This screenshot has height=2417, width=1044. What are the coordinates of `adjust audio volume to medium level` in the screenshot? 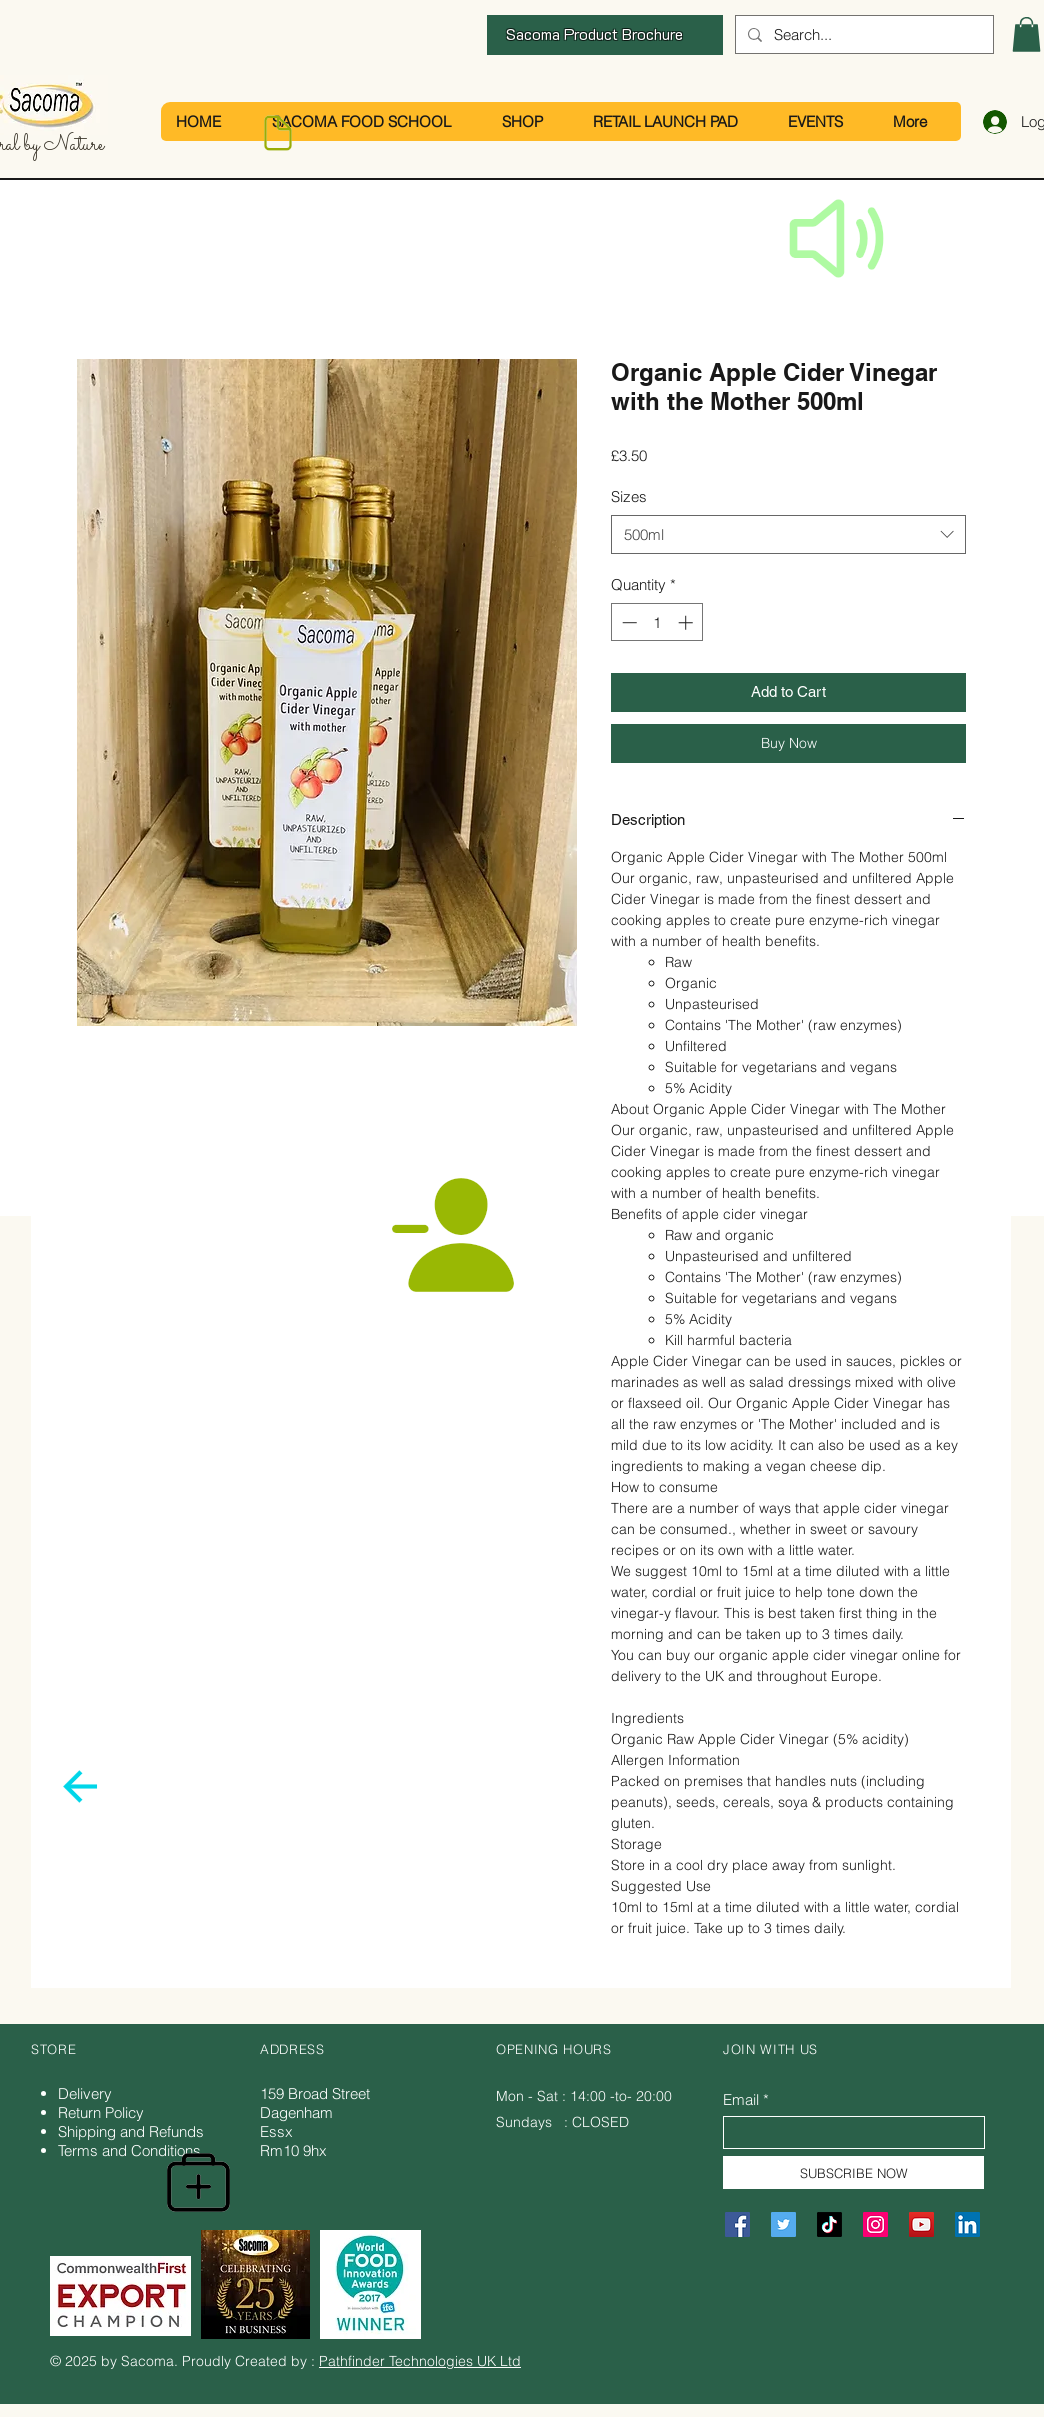 It's located at (836, 238).